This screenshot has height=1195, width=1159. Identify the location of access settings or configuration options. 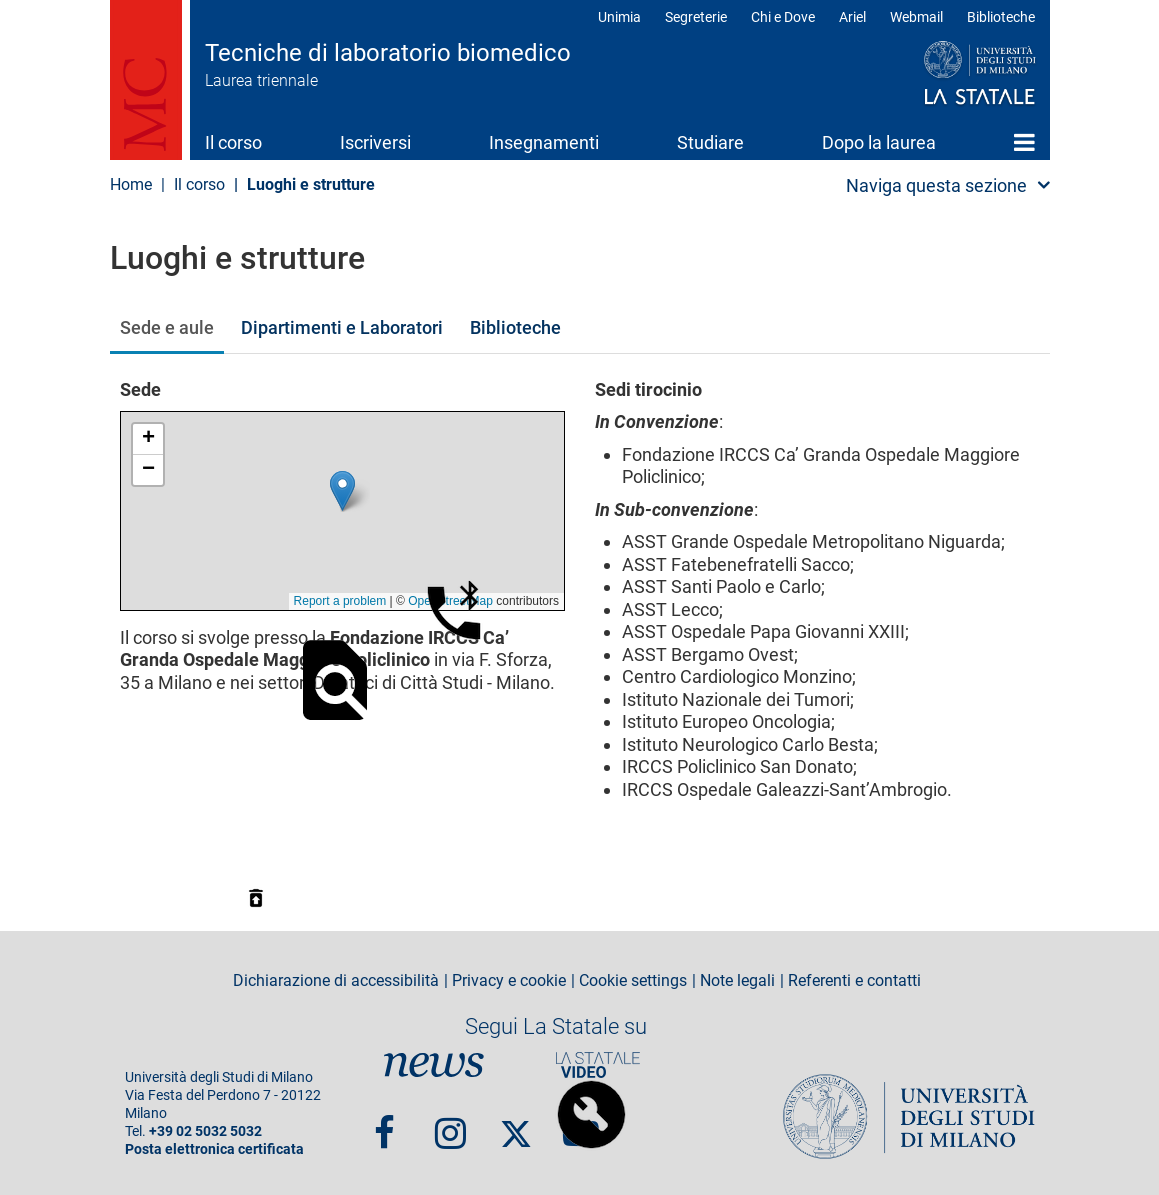
(591, 1114).